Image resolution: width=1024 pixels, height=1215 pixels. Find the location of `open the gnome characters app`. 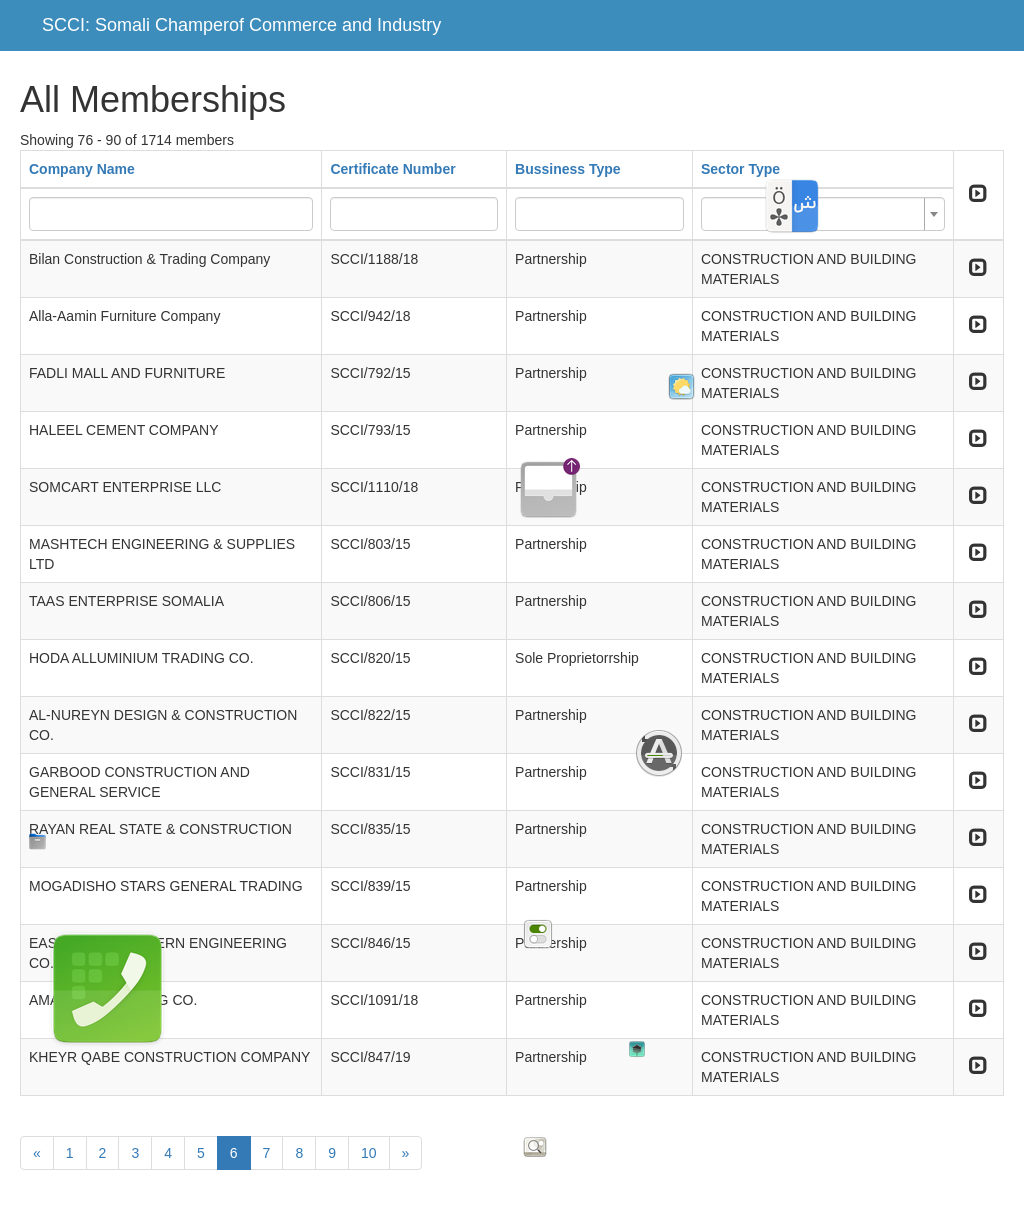

open the gnome characters app is located at coordinates (792, 206).